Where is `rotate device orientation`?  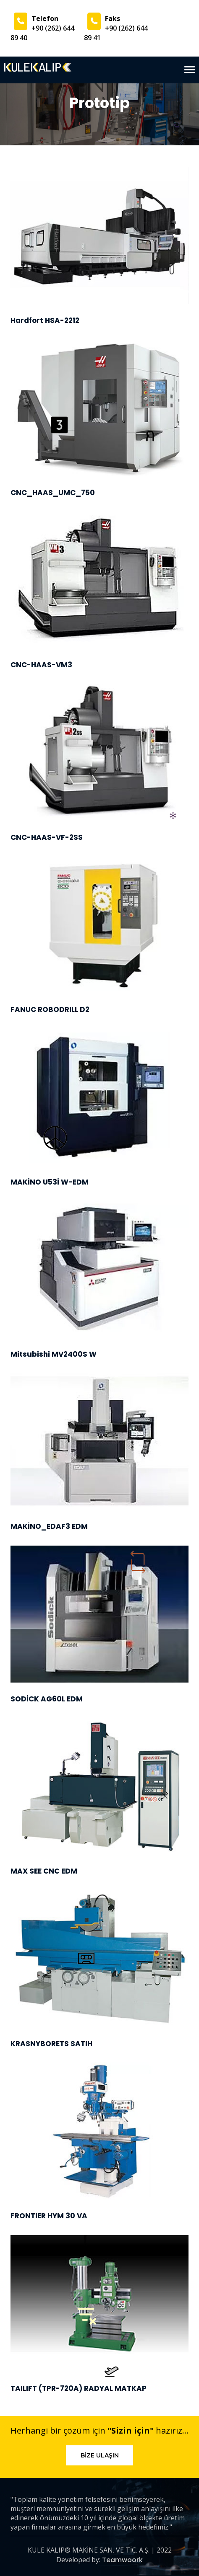 rotate device orientation is located at coordinates (138, 1562).